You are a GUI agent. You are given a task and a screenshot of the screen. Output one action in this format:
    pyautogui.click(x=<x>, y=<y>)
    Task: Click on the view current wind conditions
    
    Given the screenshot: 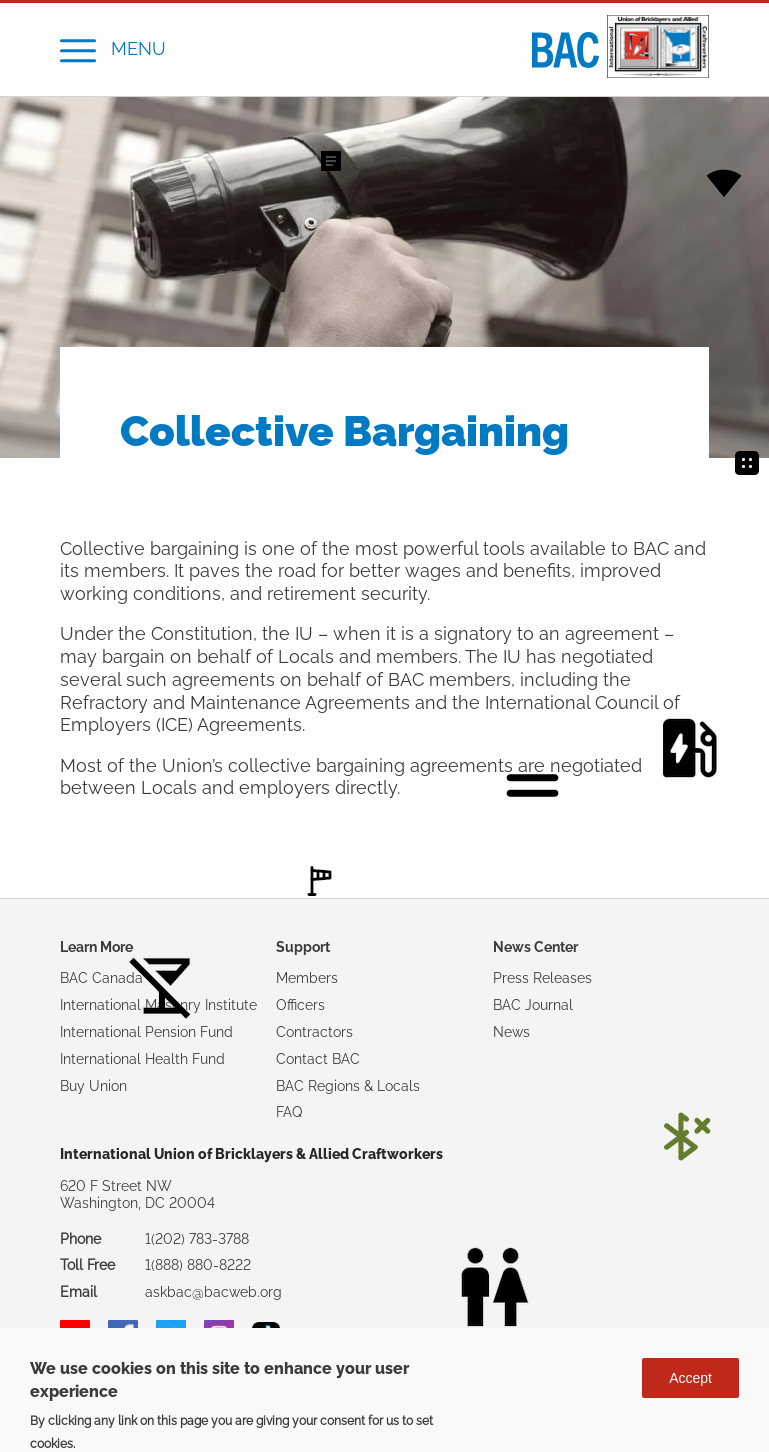 What is the action you would take?
    pyautogui.click(x=321, y=881)
    